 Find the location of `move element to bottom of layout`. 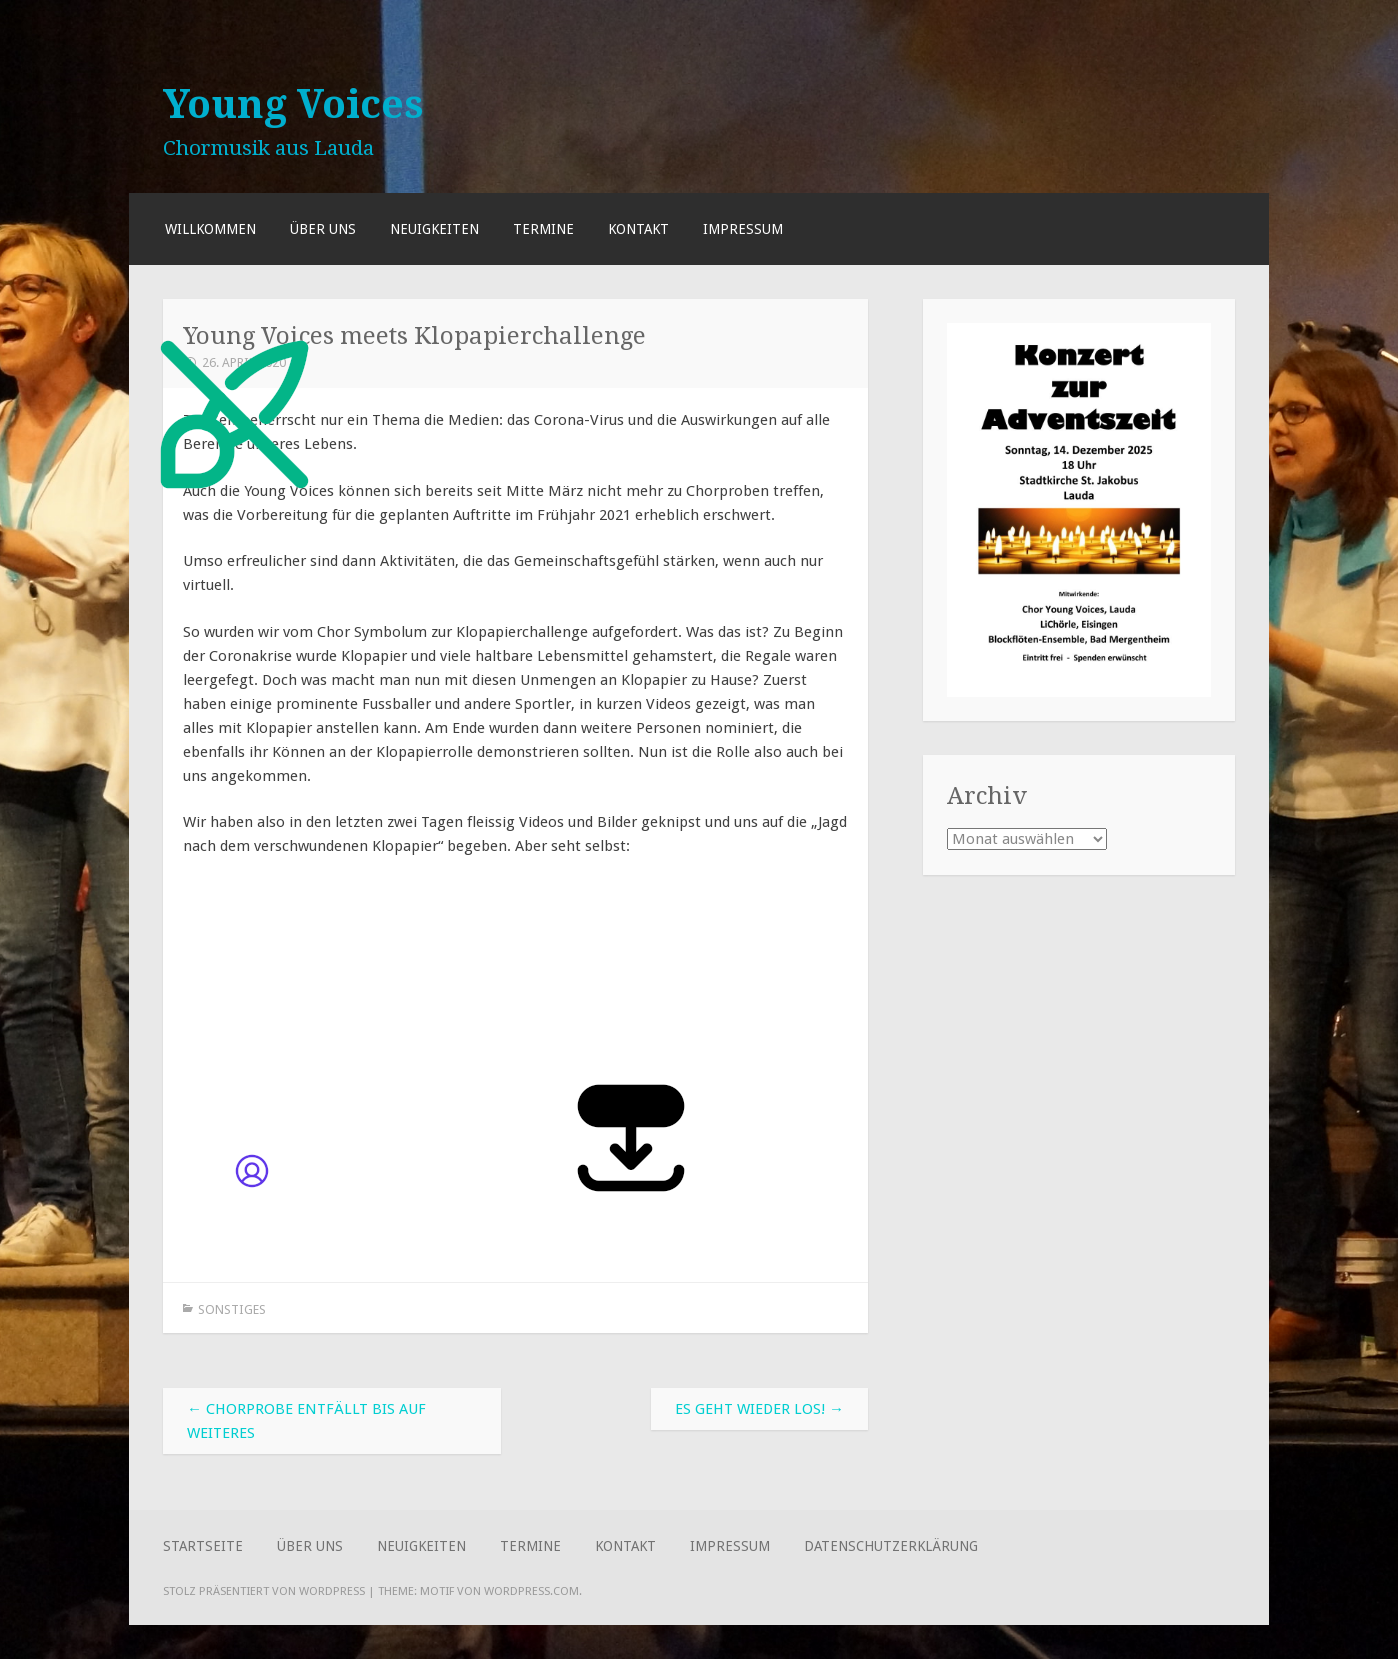

move element to bottom of layout is located at coordinates (631, 1138).